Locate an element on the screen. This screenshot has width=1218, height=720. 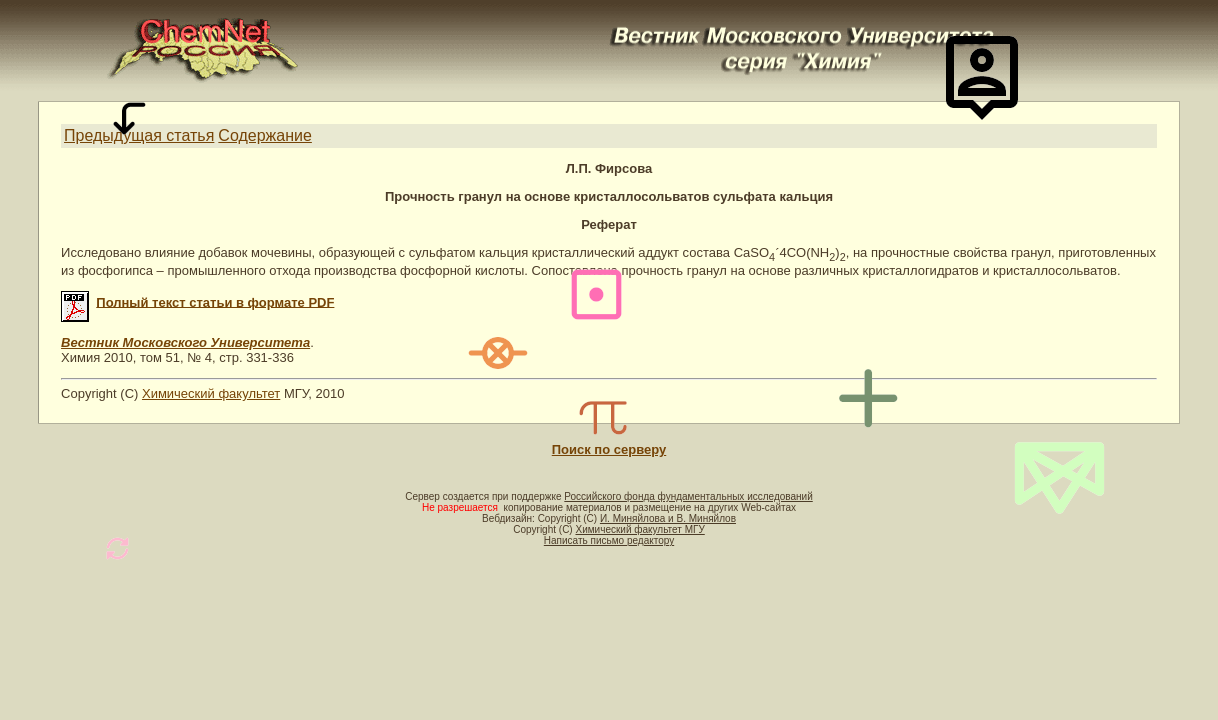
indicates a light bulb component in a circuit diagram is located at coordinates (498, 353).